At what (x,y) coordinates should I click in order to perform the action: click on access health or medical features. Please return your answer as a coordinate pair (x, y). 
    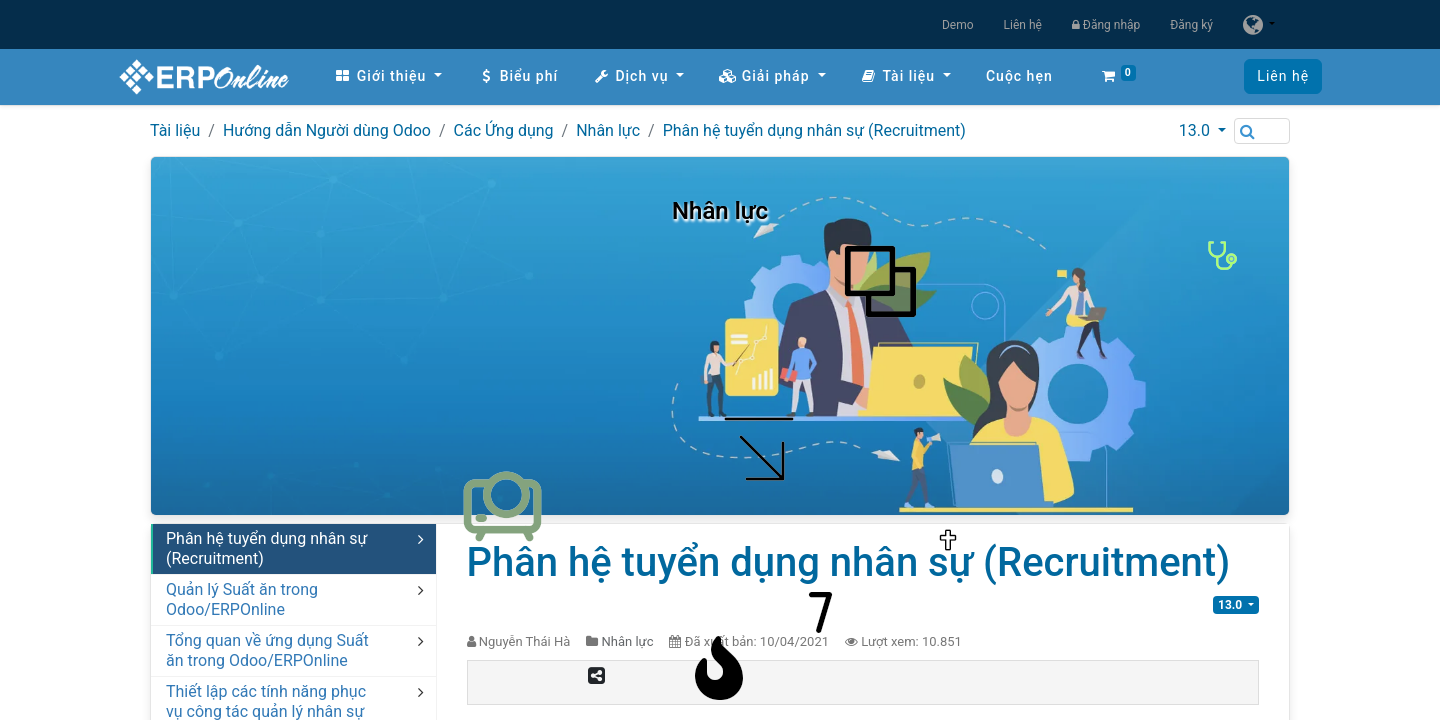
    Looking at the image, I should click on (1220, 254).